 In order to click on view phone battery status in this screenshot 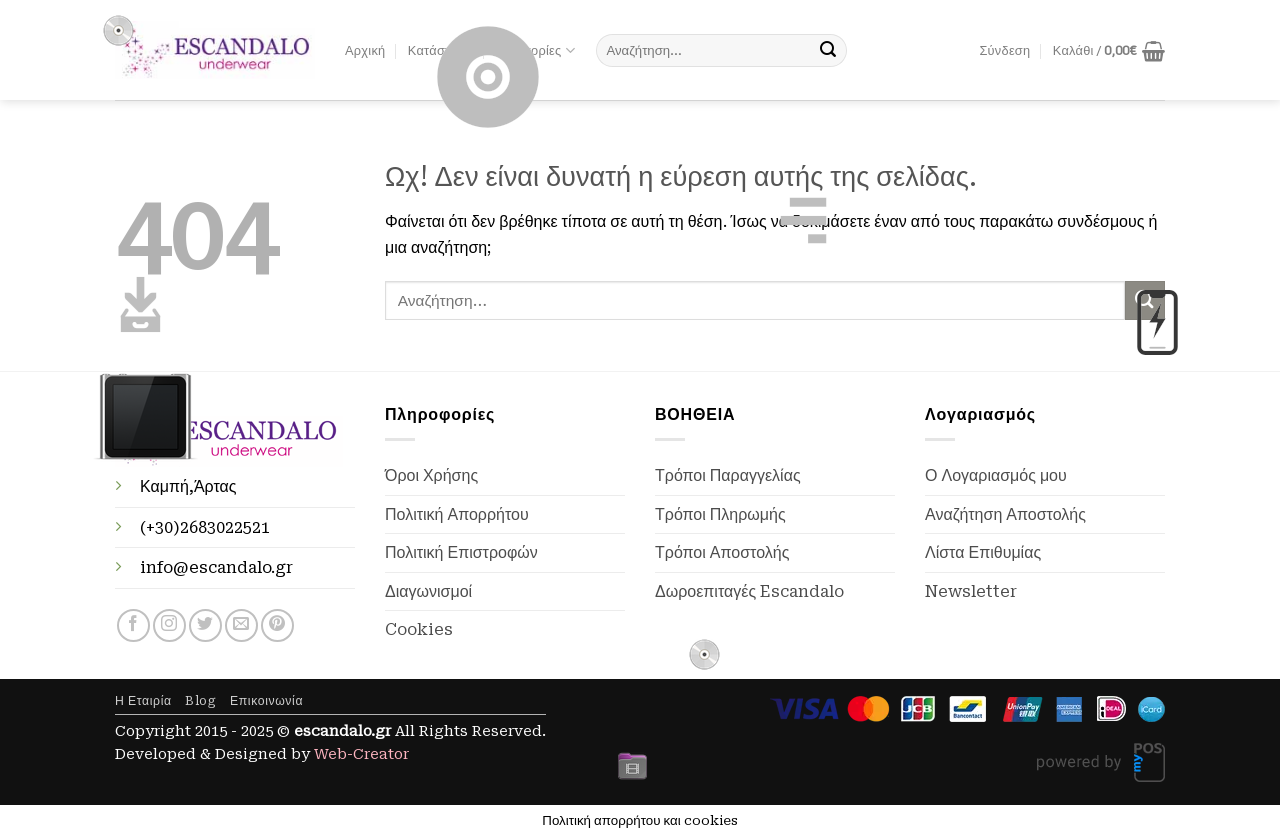, I will do `click(1157, 322)`.